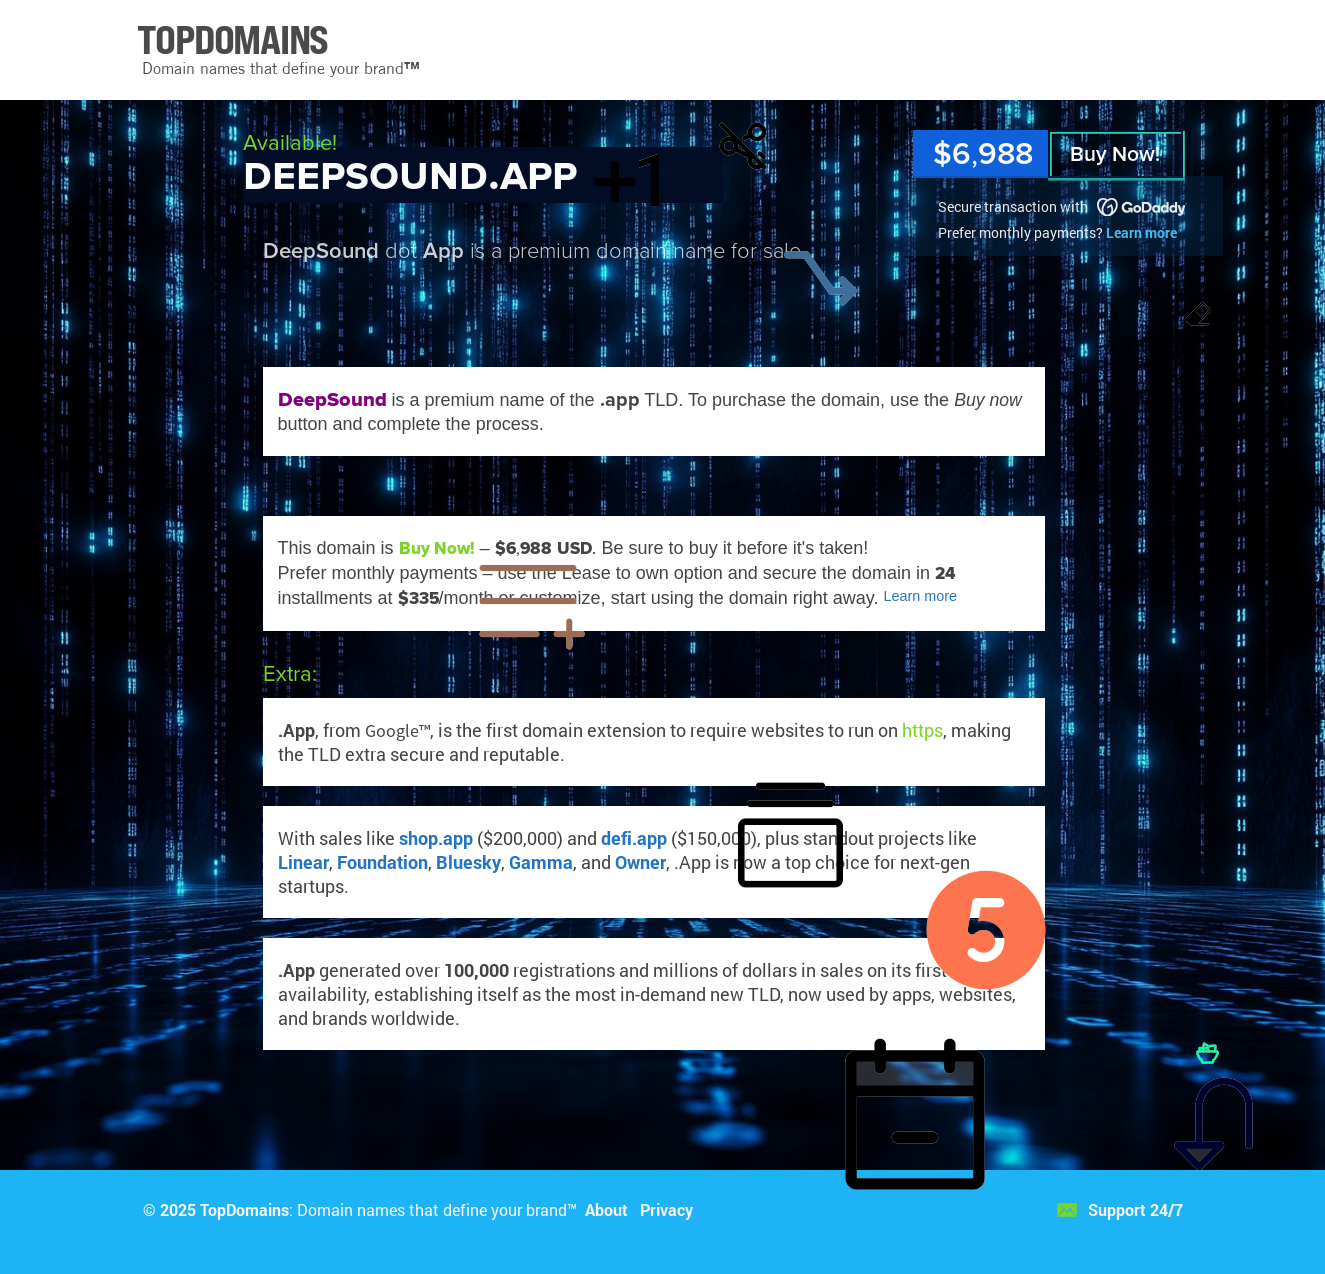 The image size is (1325, 1274). What do you see at coordinates (528, 601) in the screenshot?
I see `add a new item to the list` at bounding box center [528, 601].